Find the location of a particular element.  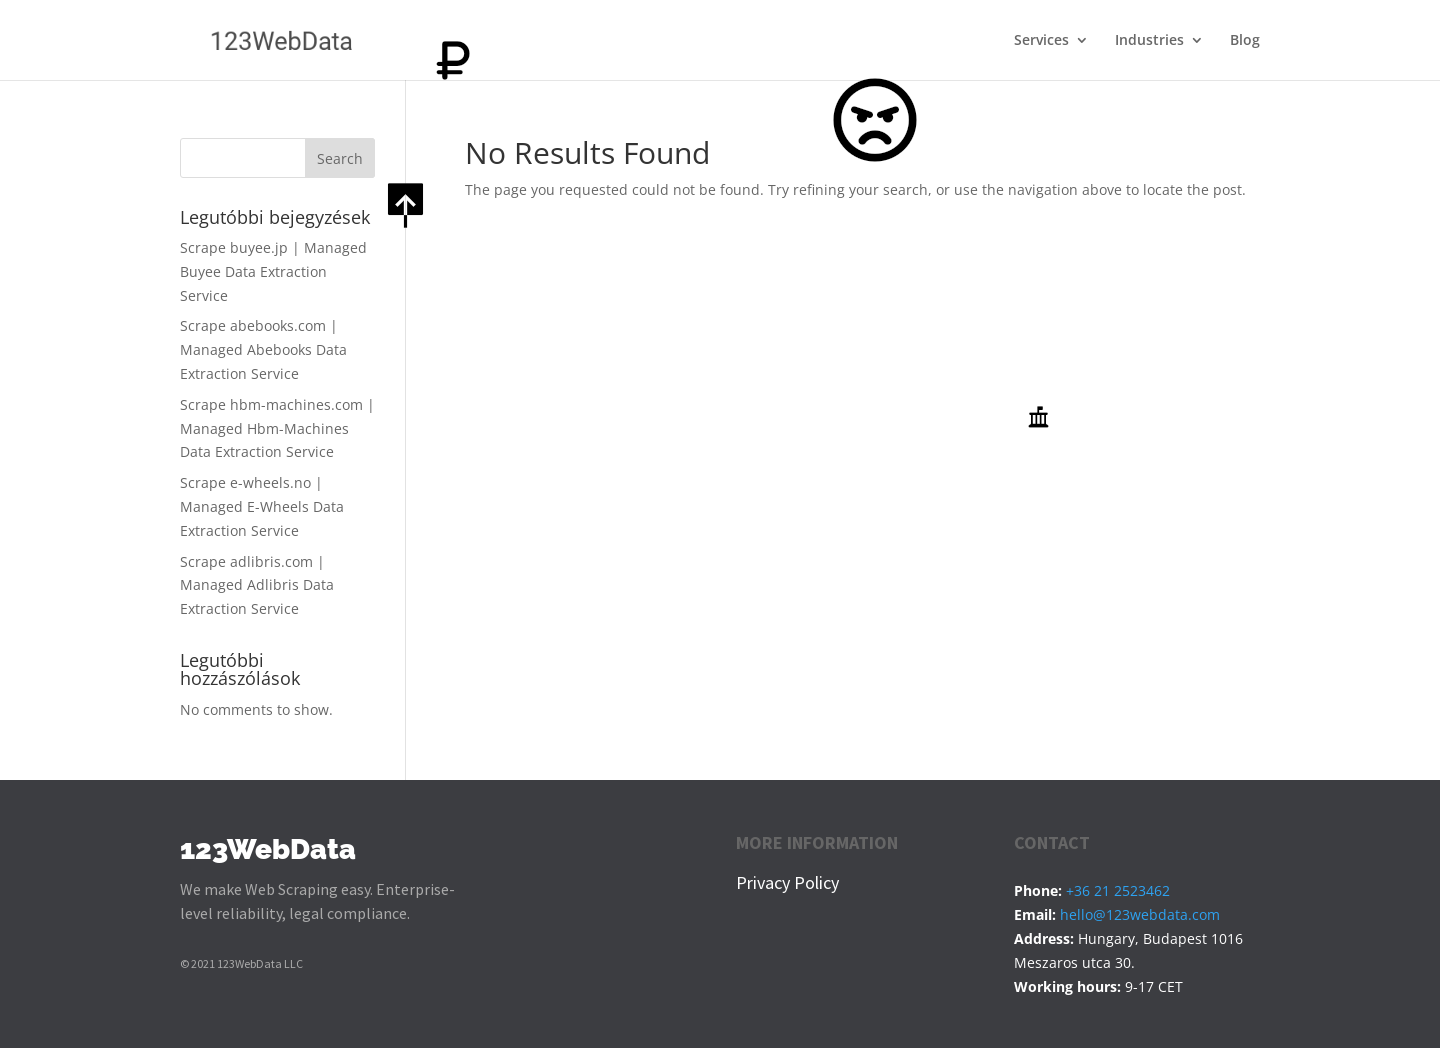

indicates Russian ruble currency is located at coordinates (454, 60).